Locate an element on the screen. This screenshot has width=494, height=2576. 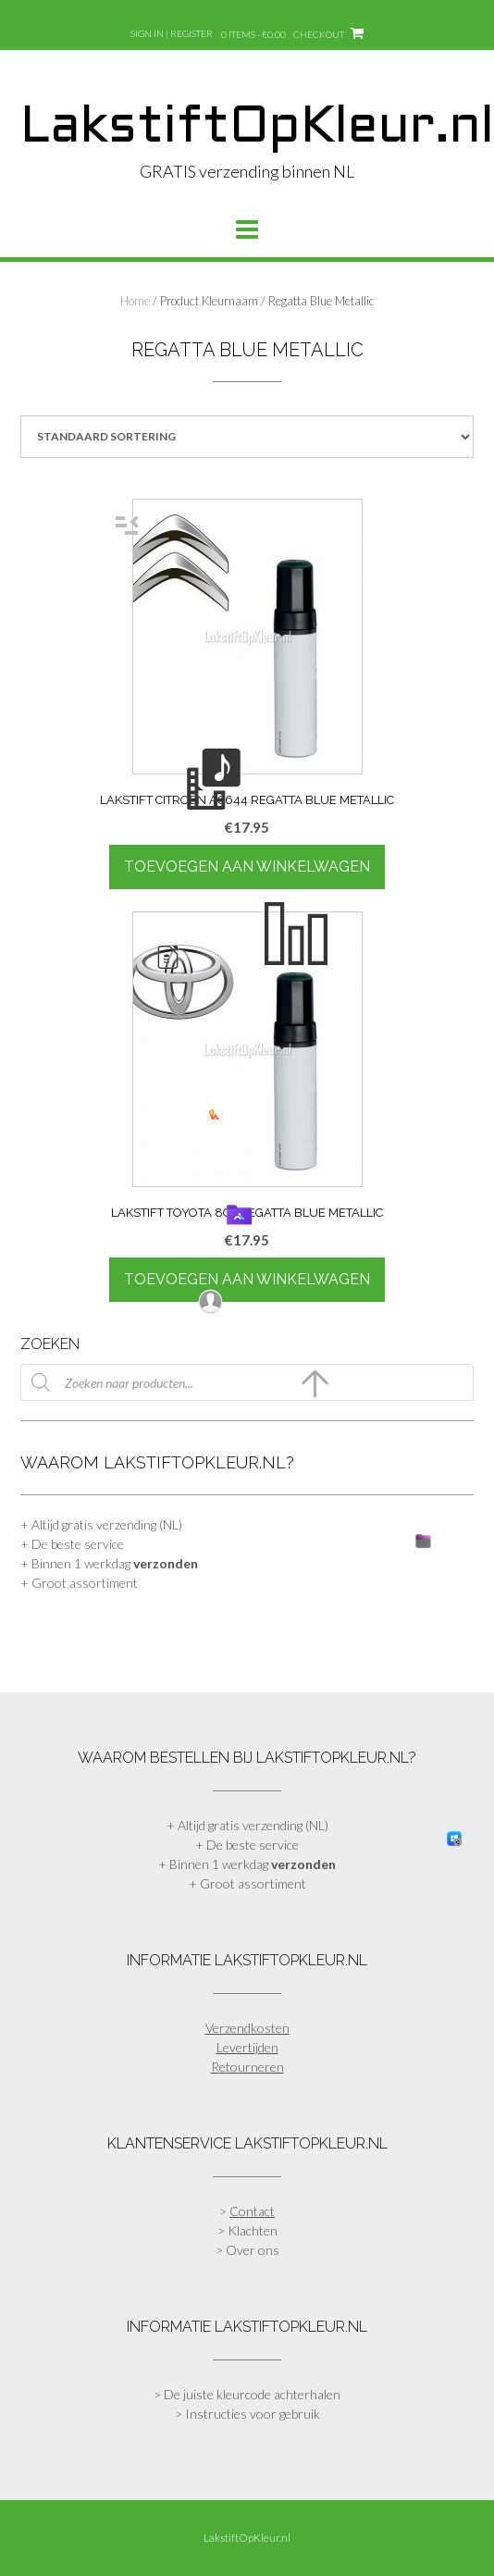
launch gnome nibbles snake game is located at coordinates (214, 1114).